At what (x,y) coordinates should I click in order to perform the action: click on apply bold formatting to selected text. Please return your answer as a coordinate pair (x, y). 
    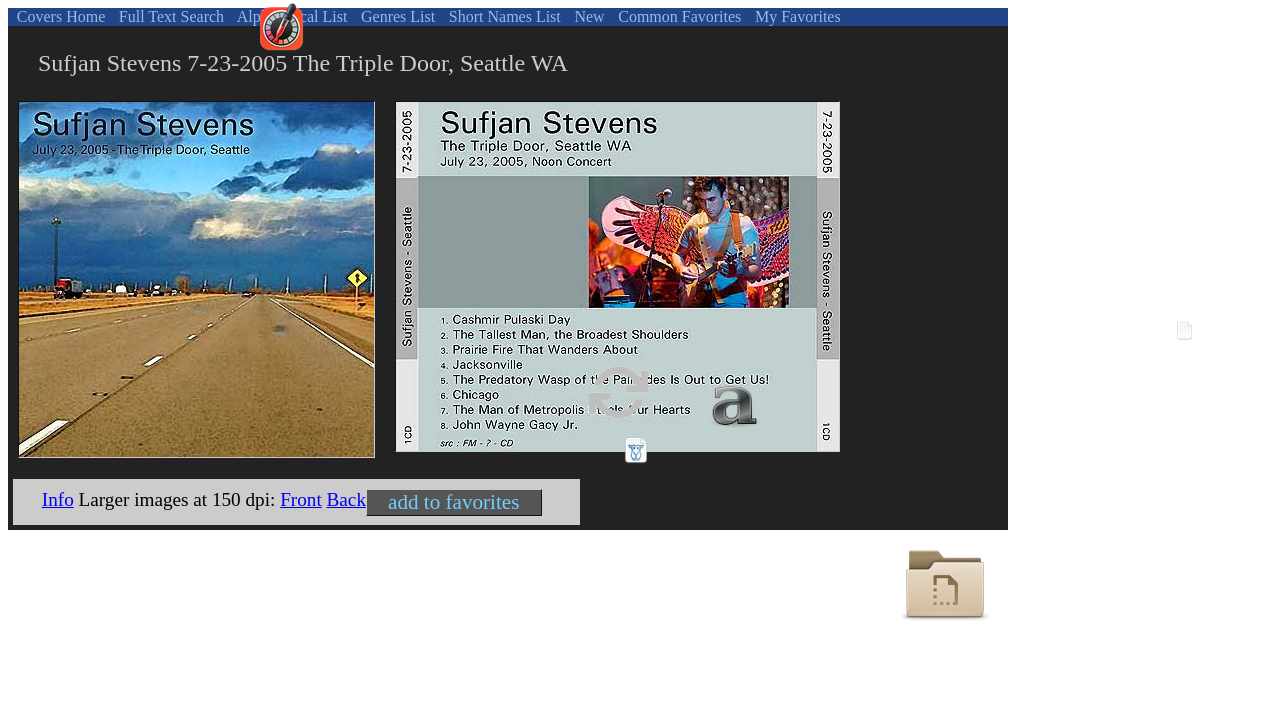
    Looking at the image, I should click on (734, 406).